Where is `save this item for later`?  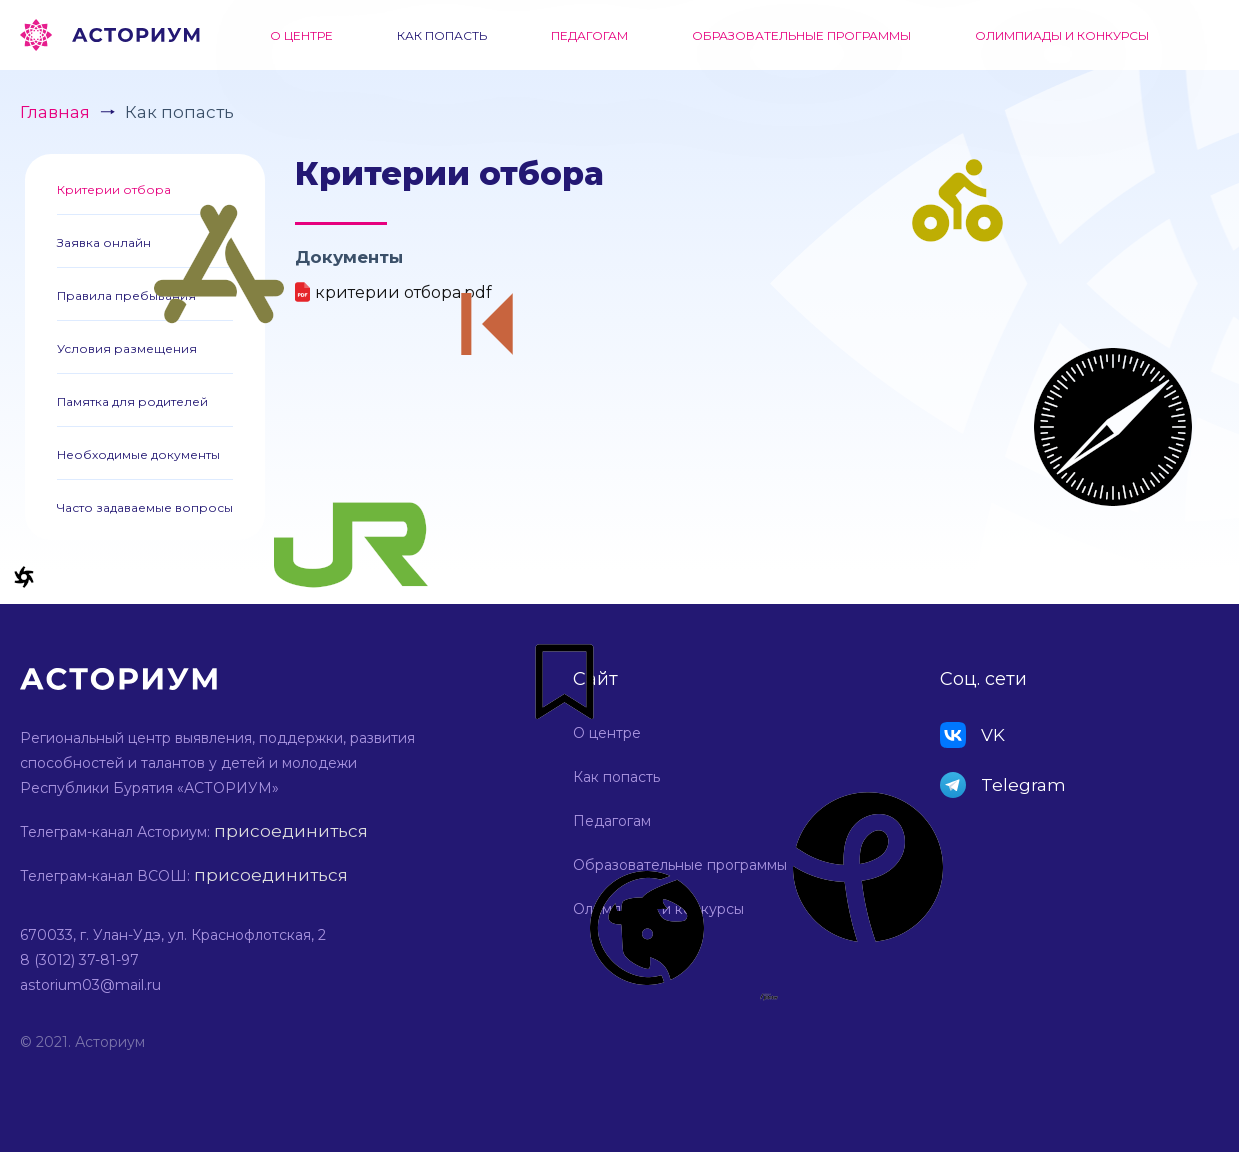 save this item for later is located at coordinates (564, 680).